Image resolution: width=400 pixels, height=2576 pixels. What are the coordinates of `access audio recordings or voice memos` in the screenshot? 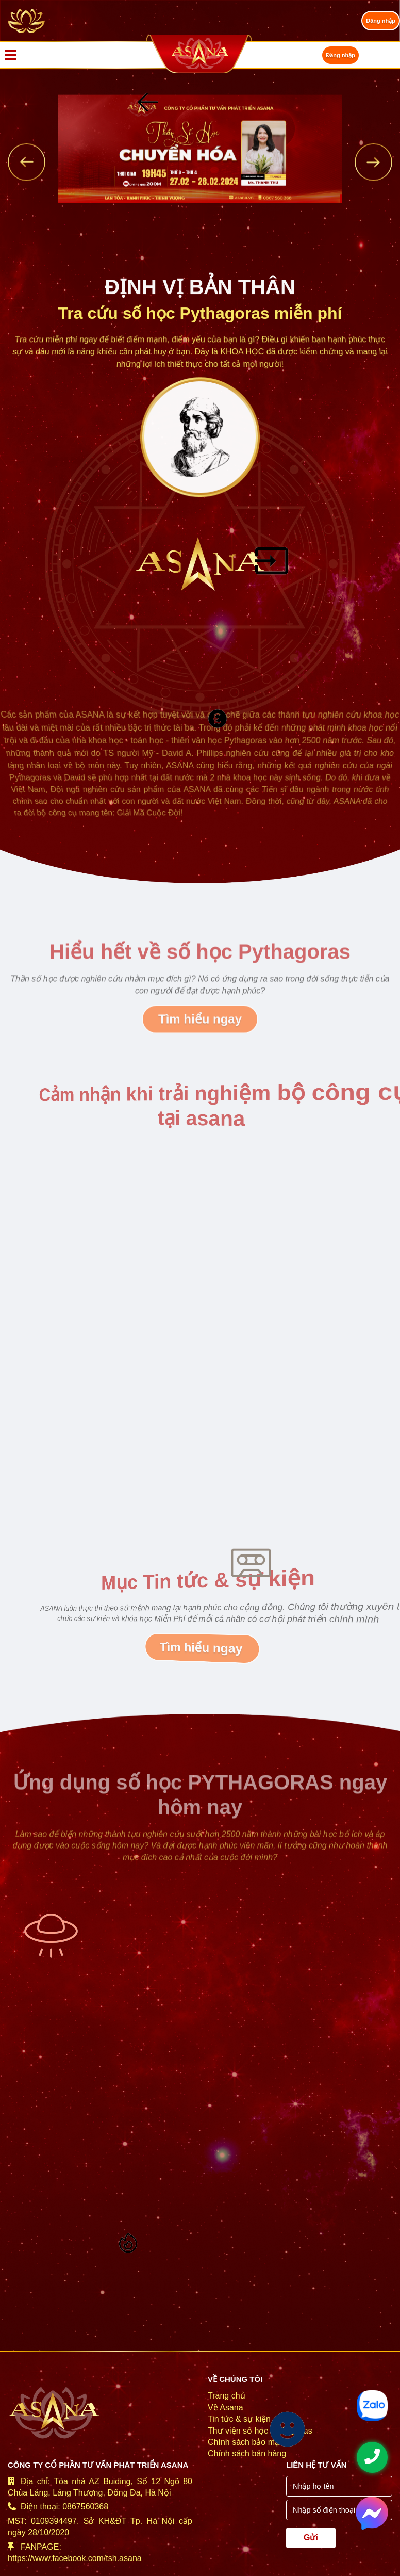 It's located at (251, 1563).